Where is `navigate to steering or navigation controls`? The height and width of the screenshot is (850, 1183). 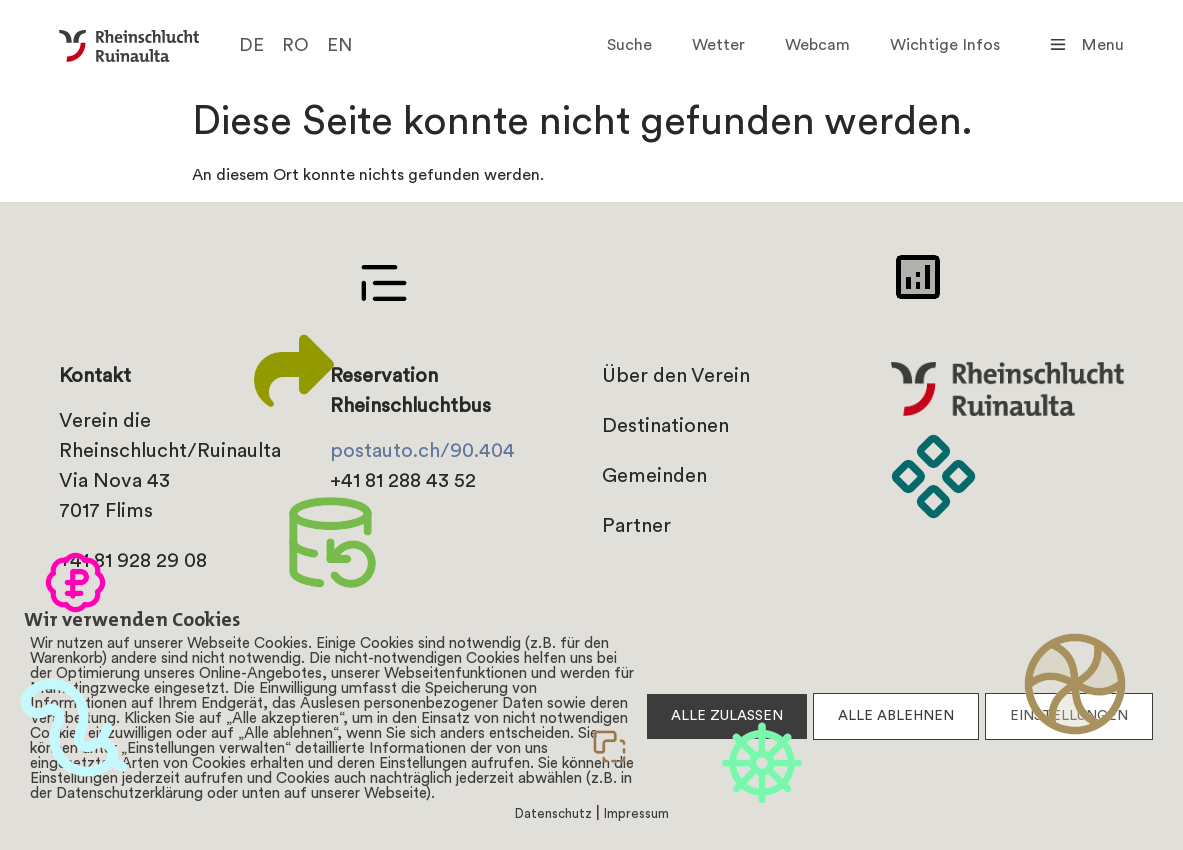 navigate to steering or navigation controls is located at coordinates (762, 763).